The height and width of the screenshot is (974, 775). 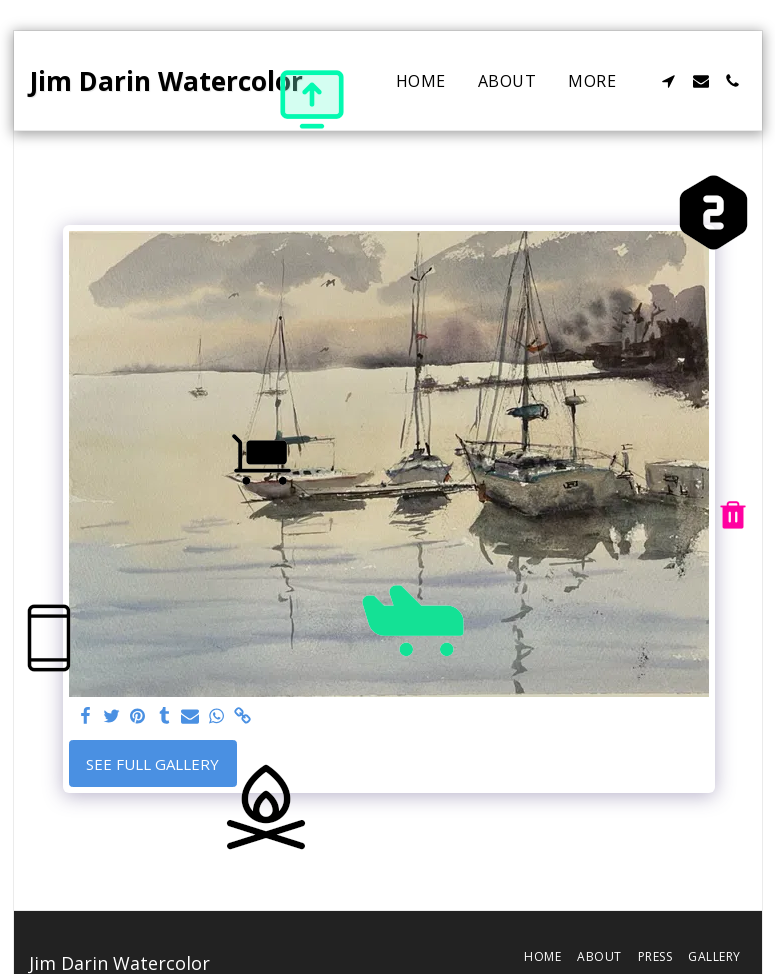 What do you see at coordinates (413, 619) in the screenshot?
I see `flight is taxiing or preparing for departure` at bounding box center [413, 619].